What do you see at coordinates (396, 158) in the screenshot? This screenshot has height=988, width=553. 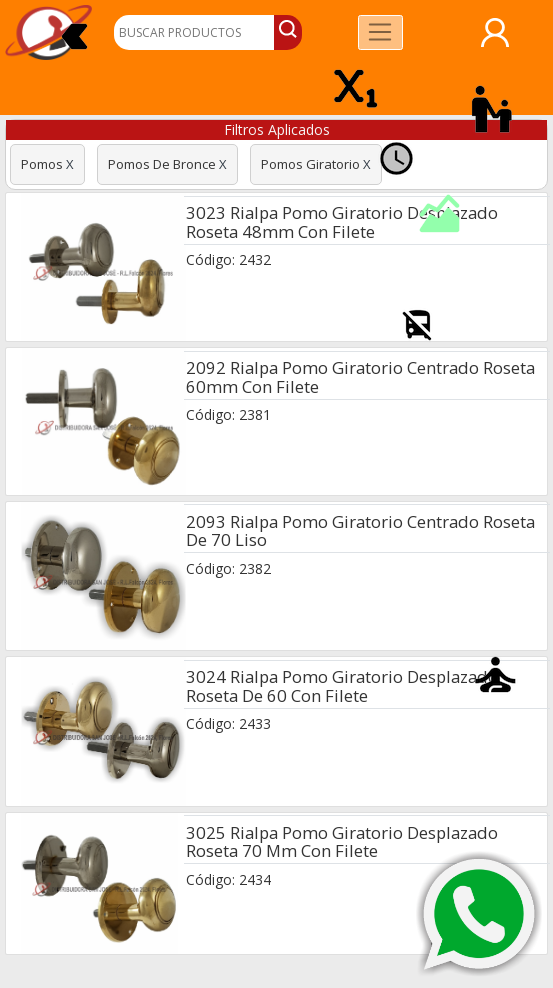 I see `view time or clock settings` at bounding box center [396, 158].